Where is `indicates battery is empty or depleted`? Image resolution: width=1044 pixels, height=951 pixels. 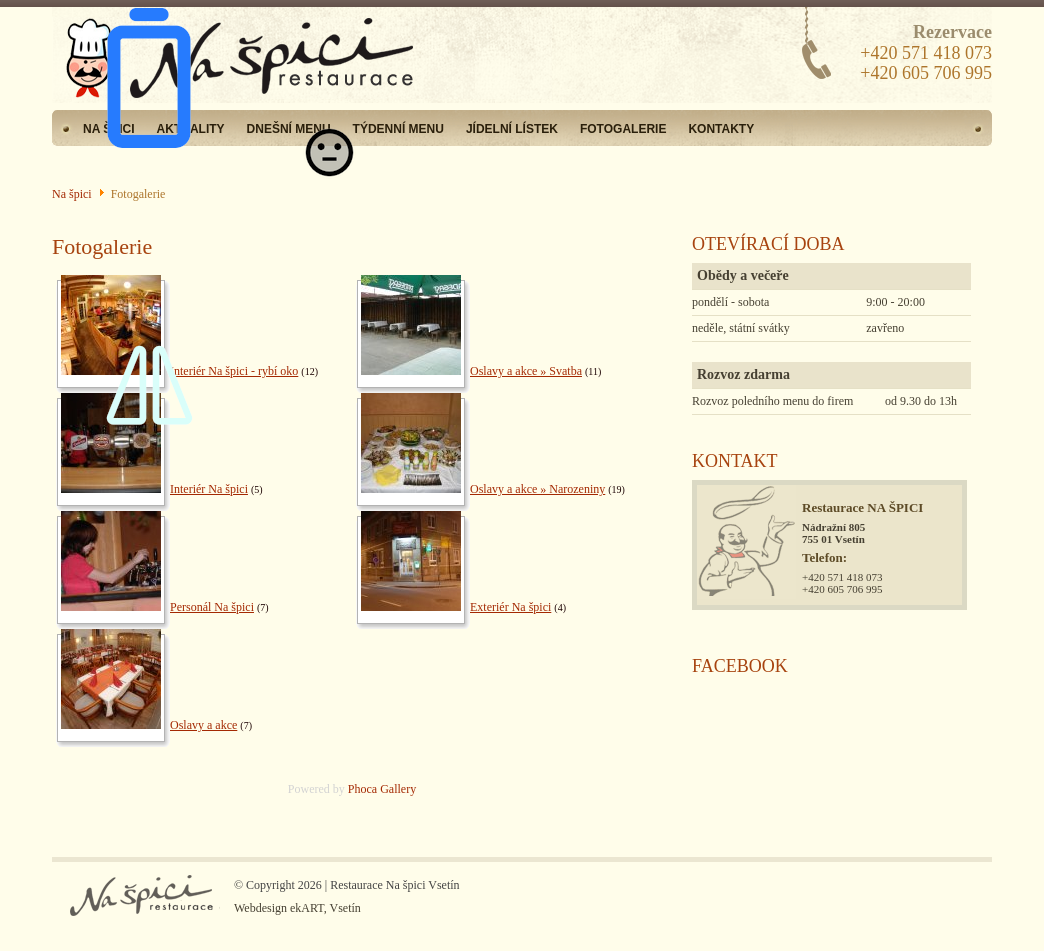
indicates battery is empty or depleted is located at coordinates (149, 78).